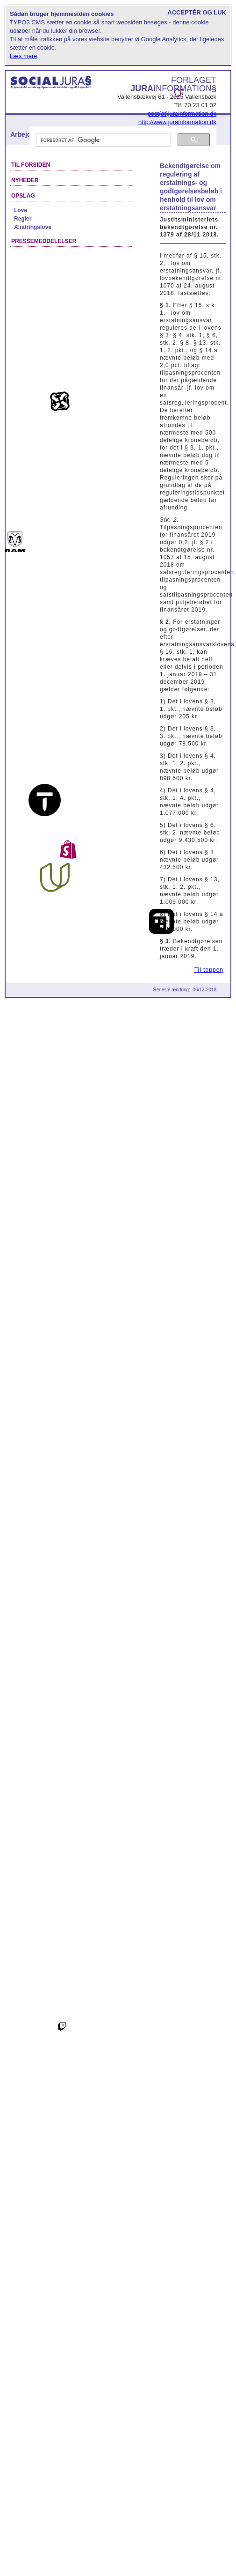 The width and height of the screenshot is (236, 2576). I want to click on visit Nexus Mods website, so click(60, 401).